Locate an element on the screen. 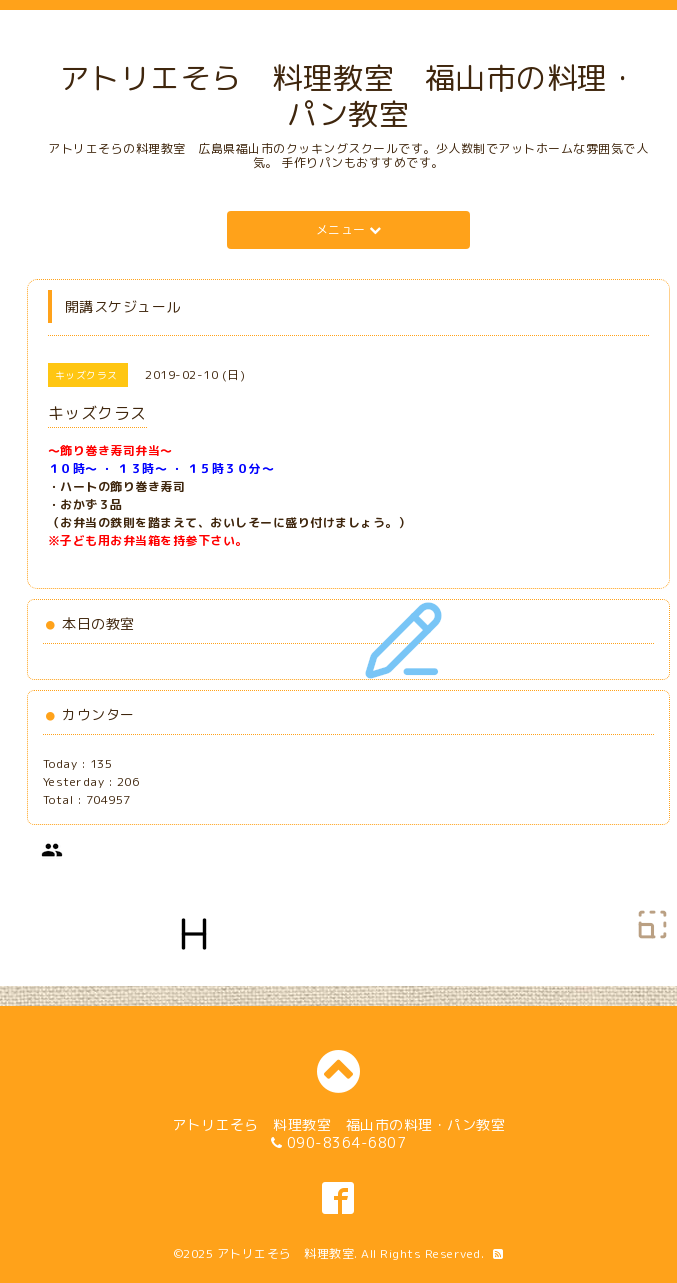 This screenshot has height=1283, width=677. resize an element or window is located at coordinates (652, 924).